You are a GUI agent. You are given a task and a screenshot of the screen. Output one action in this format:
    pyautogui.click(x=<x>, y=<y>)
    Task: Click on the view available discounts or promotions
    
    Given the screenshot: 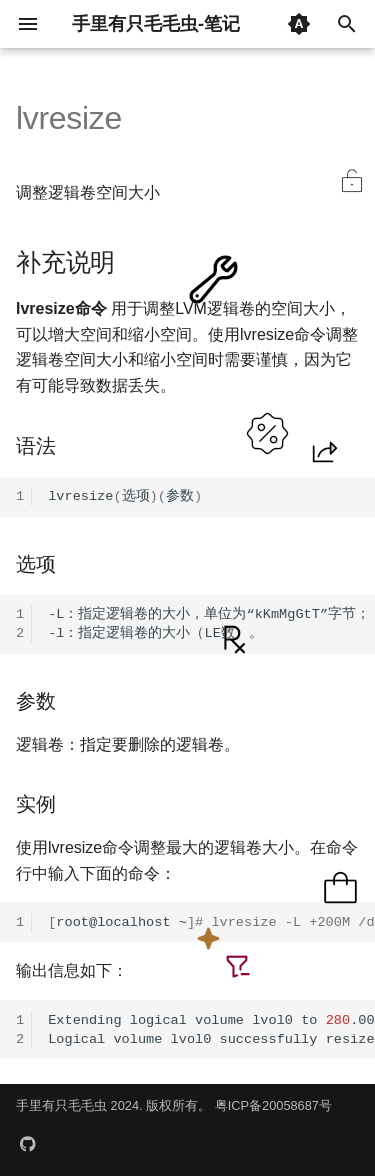 What is the action you would take?
    pyautogui.click(x=267, y=433)
    